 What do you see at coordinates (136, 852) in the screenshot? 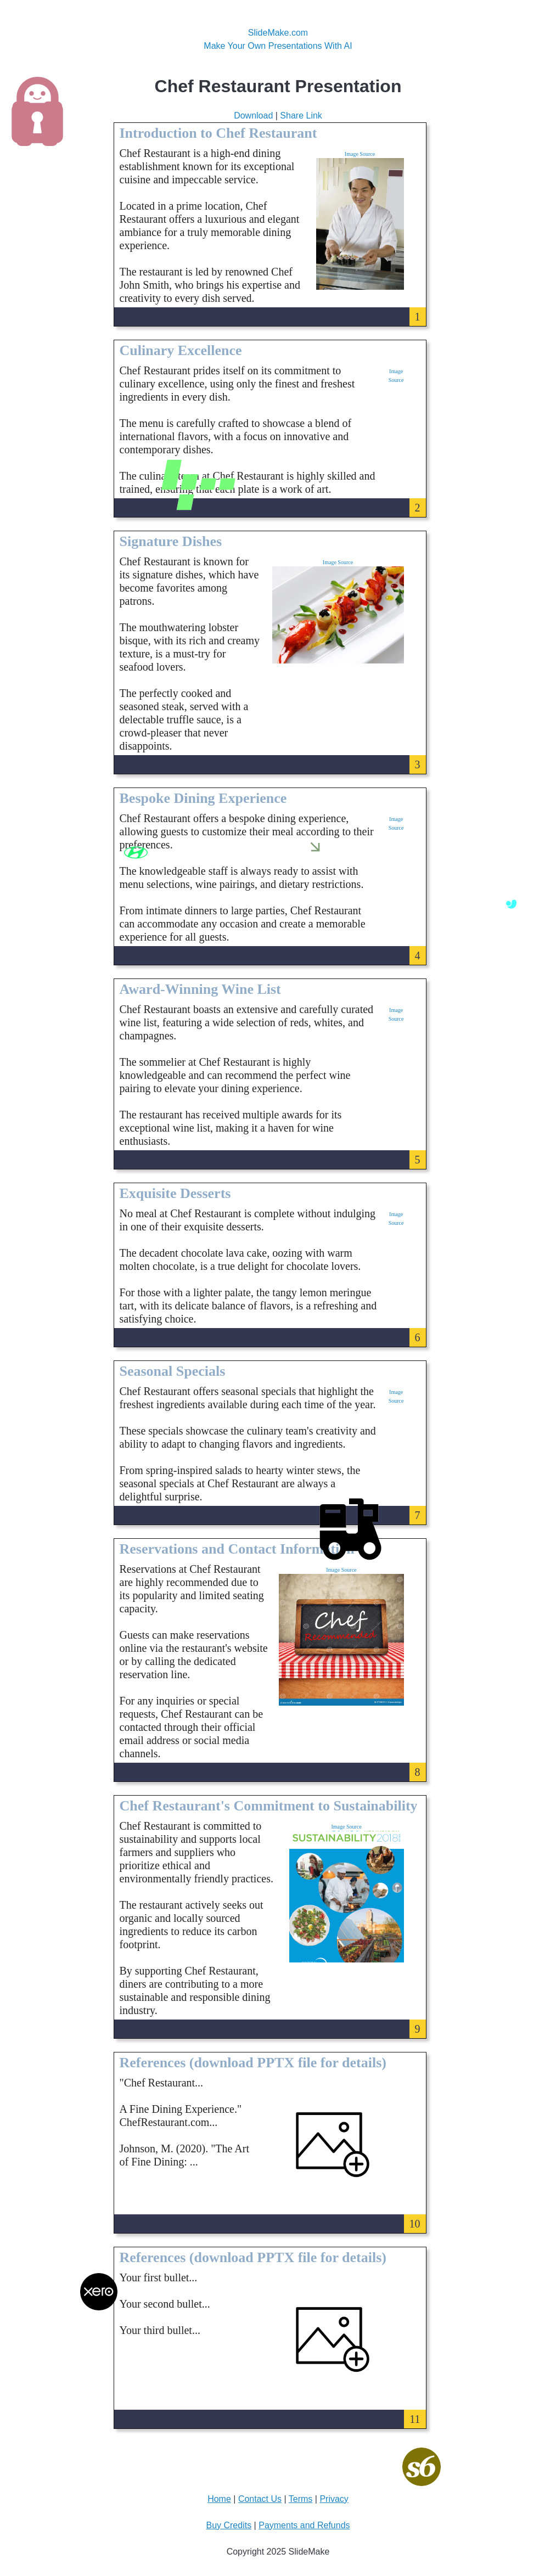
I see `Hyundai brand logo` at bounding box center [136, 852].